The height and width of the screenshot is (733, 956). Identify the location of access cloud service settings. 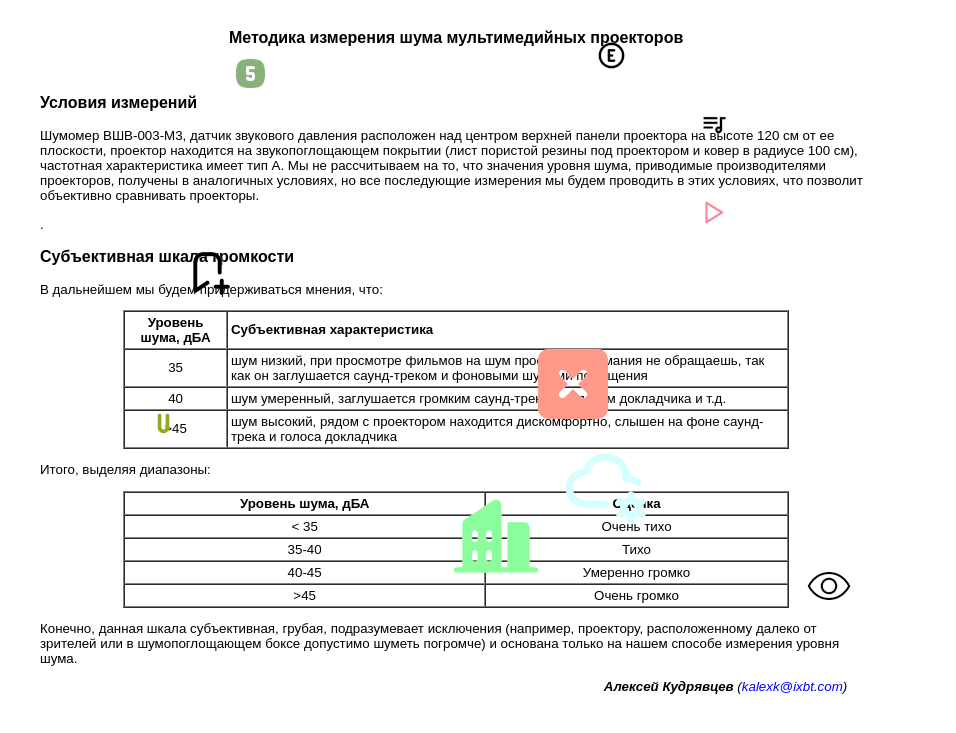
(605, 482).